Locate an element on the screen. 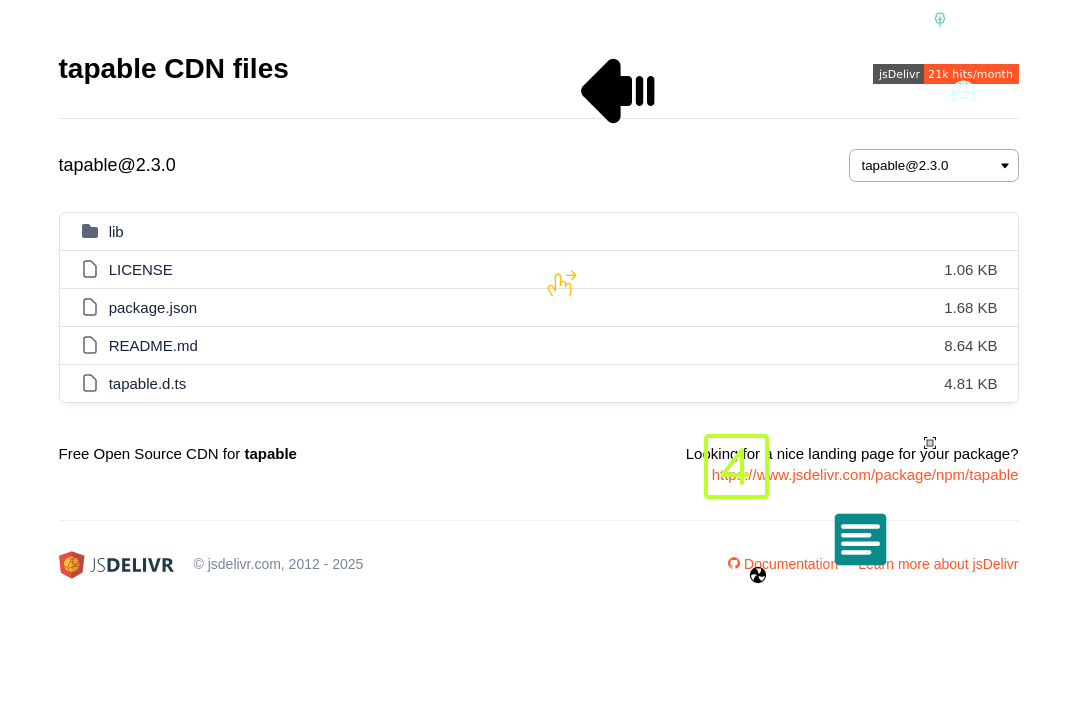 Image resolution: width=1077 pixels, height=720 pixels. browse hats or headwear category is located at coordinates (963, 92).